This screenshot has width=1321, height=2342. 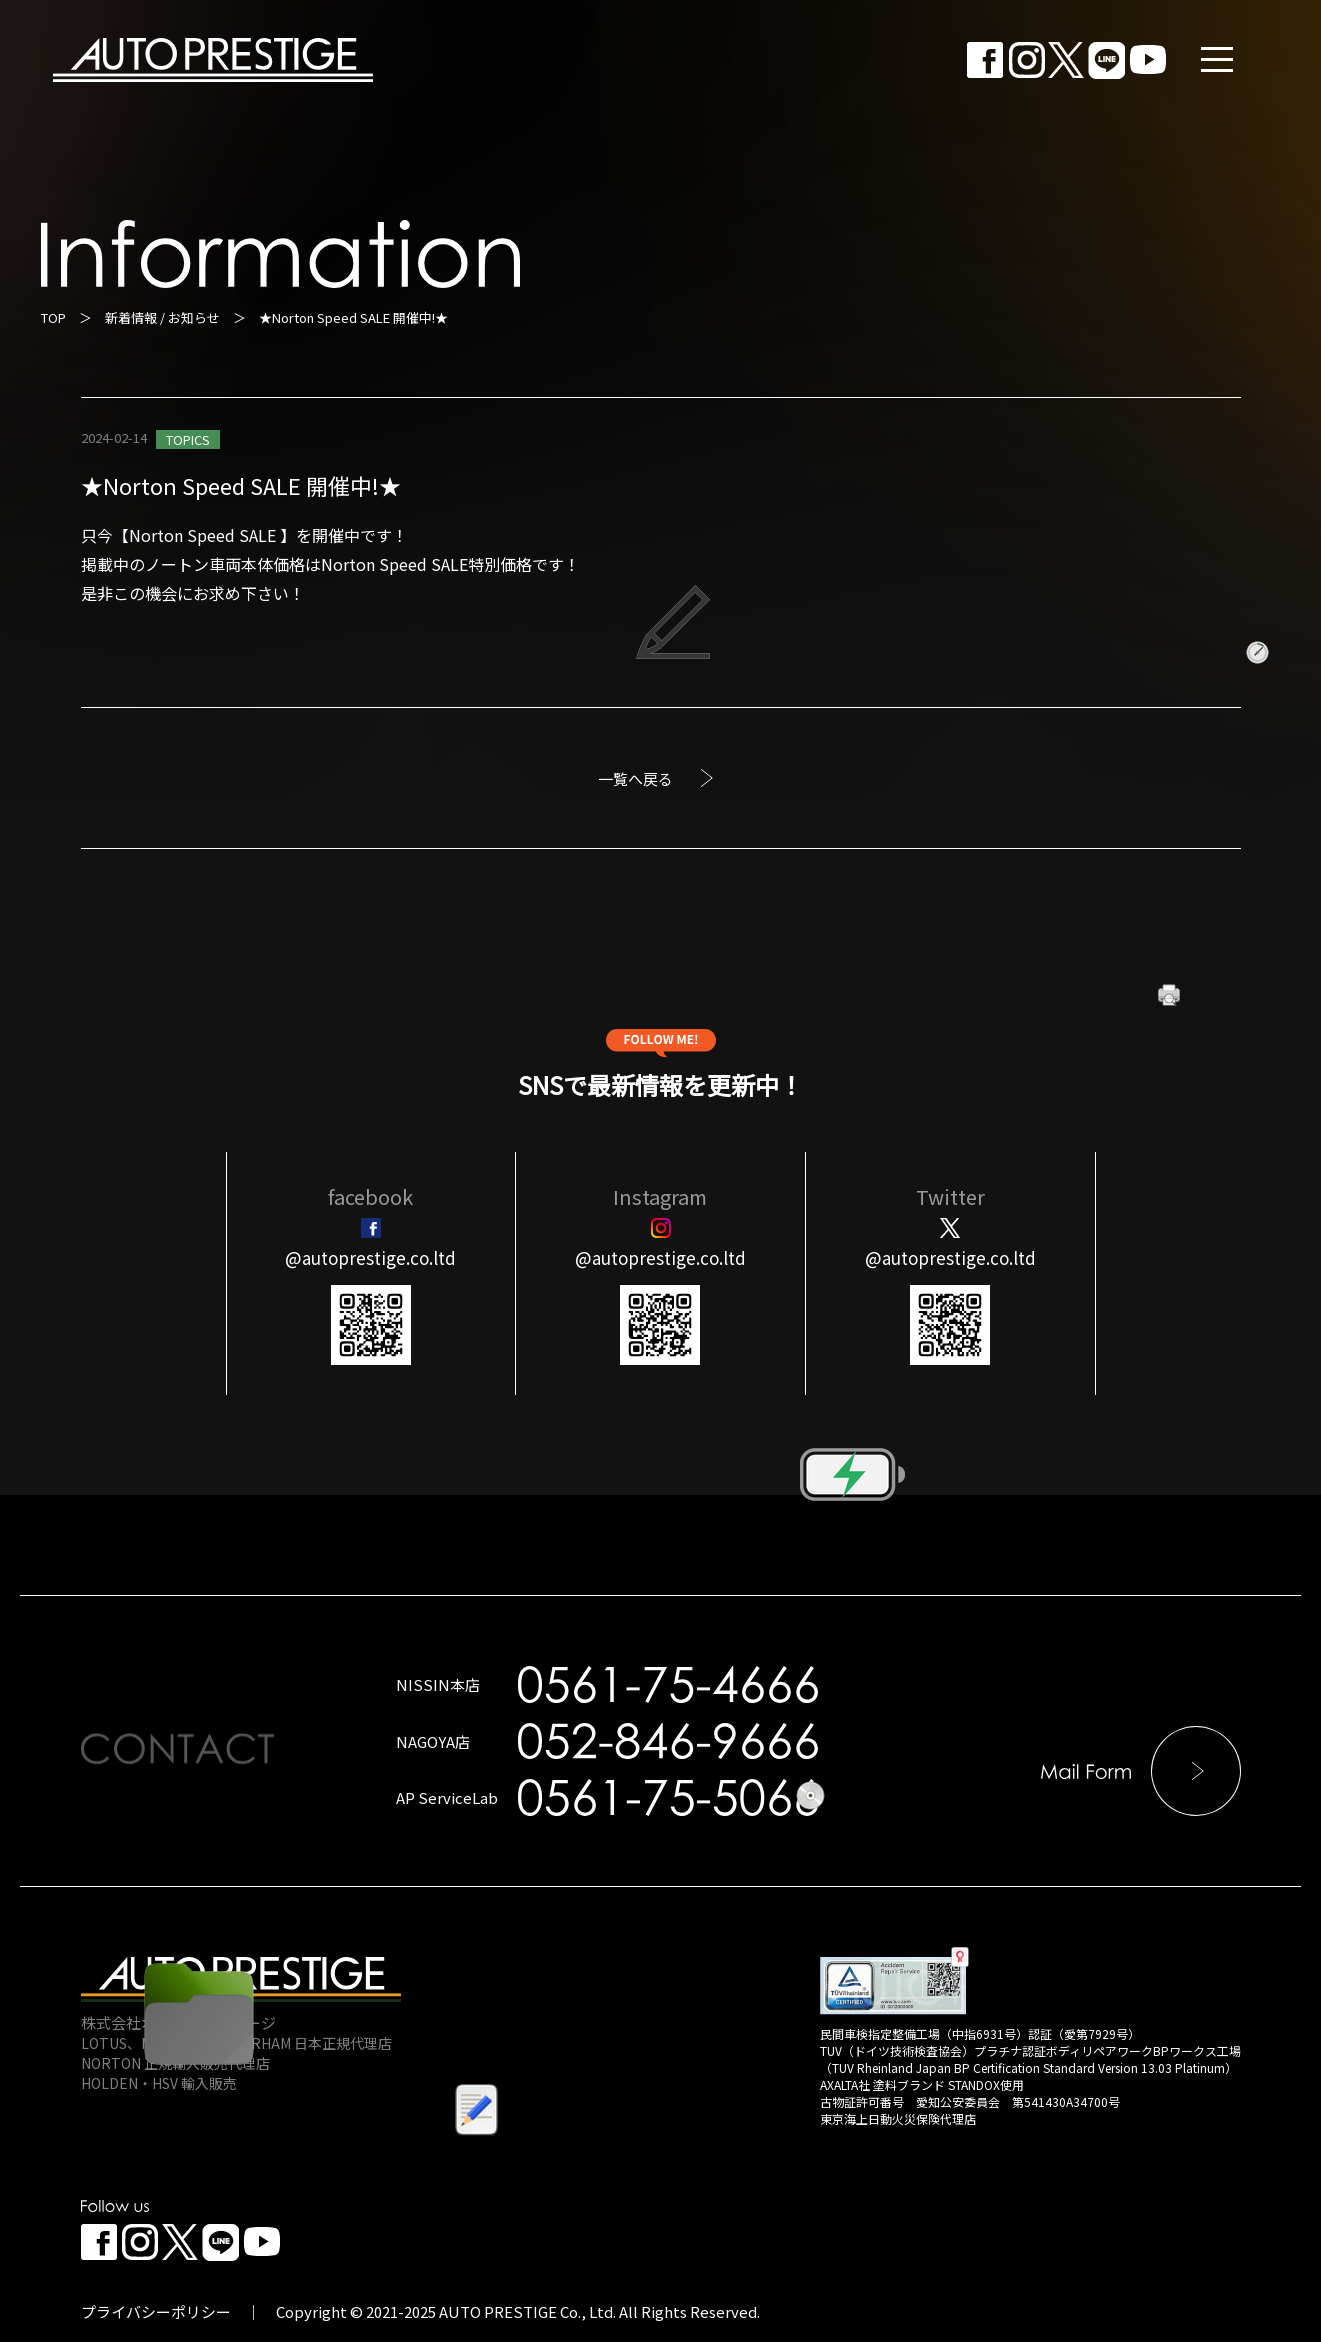 What do you see at coordinates (852, 1474) in the screenshot?
I see `battery fully charged and connected to power` at bounding box center [852, 1474].